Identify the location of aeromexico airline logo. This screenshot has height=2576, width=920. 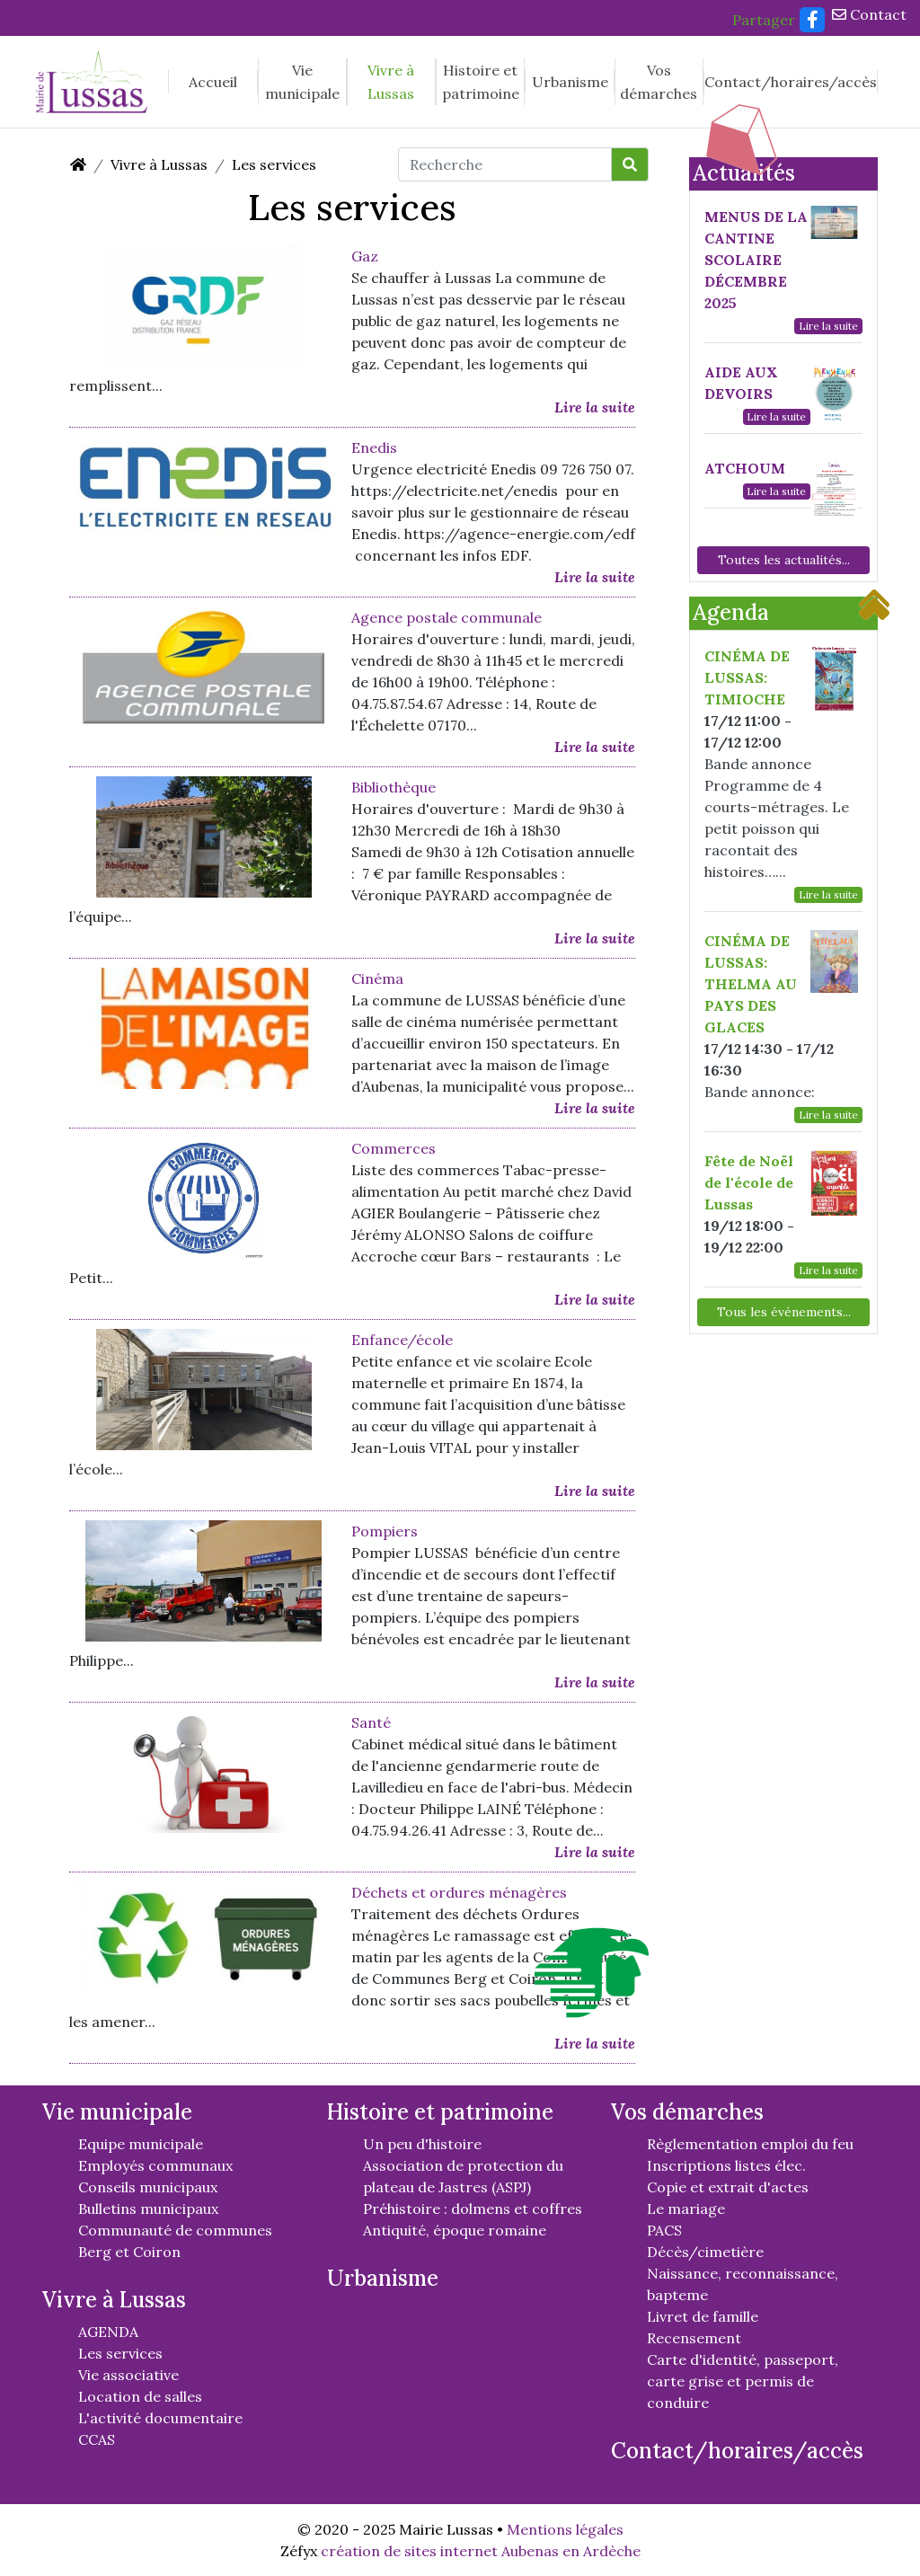
(591, 1972).